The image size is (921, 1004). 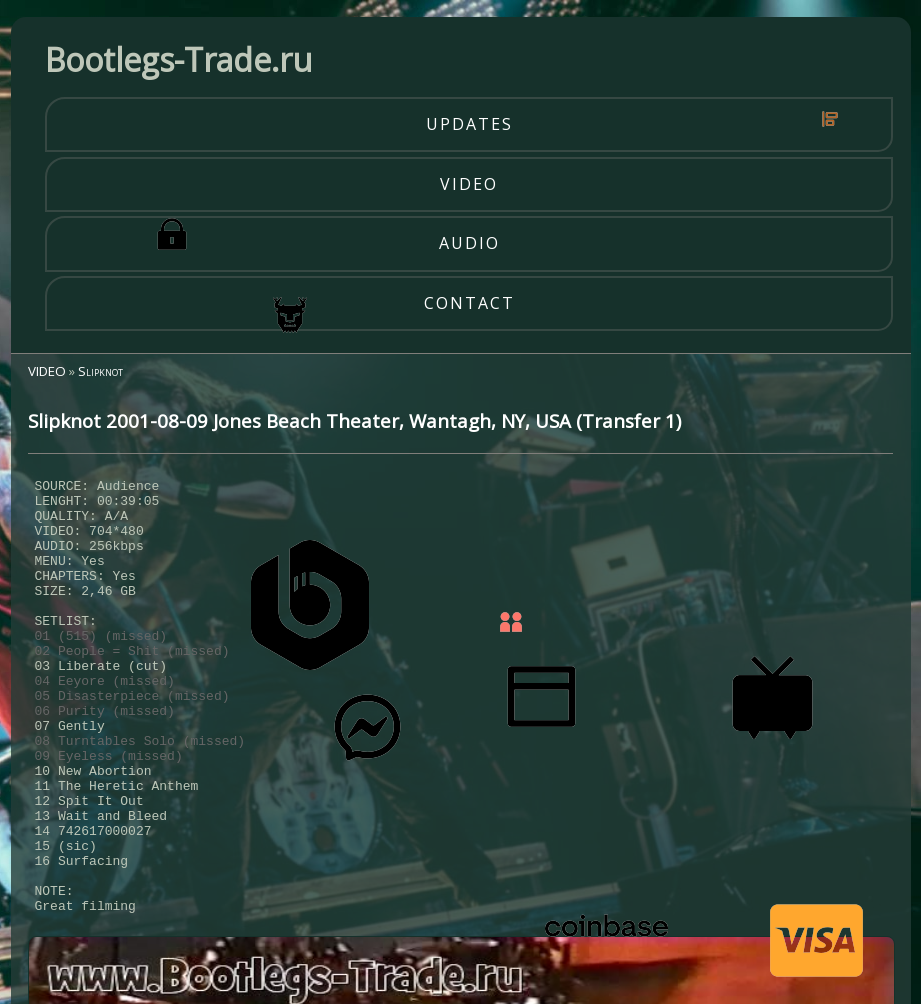 What do you see at coordinates (367, 727) in the screenshot?
I see `open Facebook Messenger` at bounding box center [367, 727].